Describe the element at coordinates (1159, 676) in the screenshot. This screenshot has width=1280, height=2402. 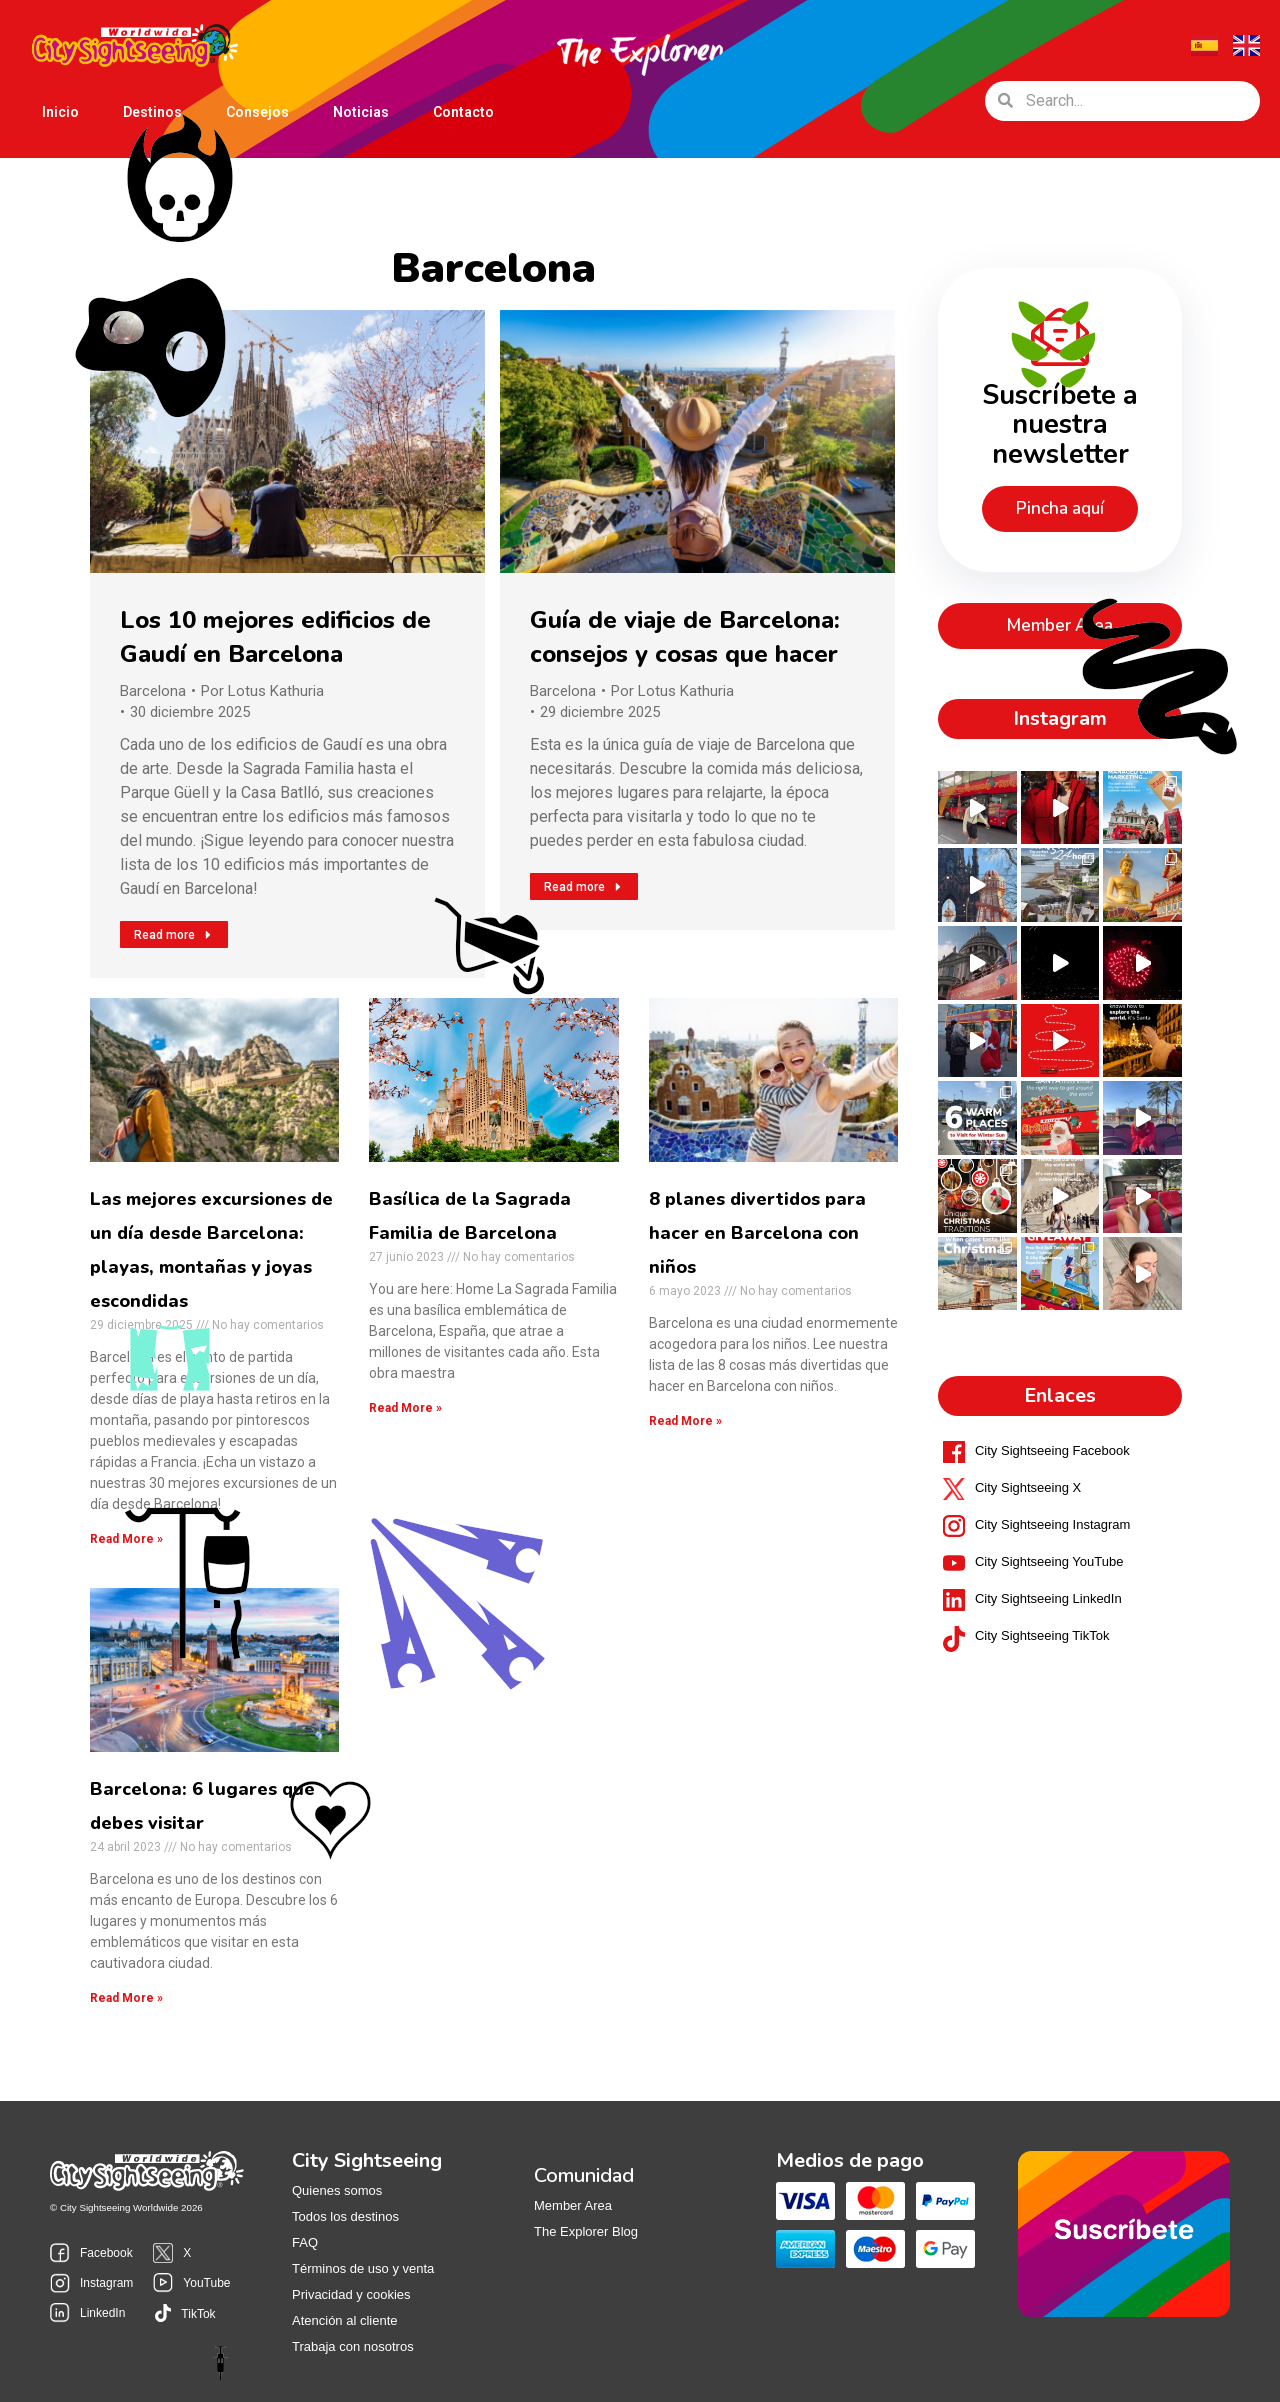
I see `select sand snake creature or enemy type` at that location.